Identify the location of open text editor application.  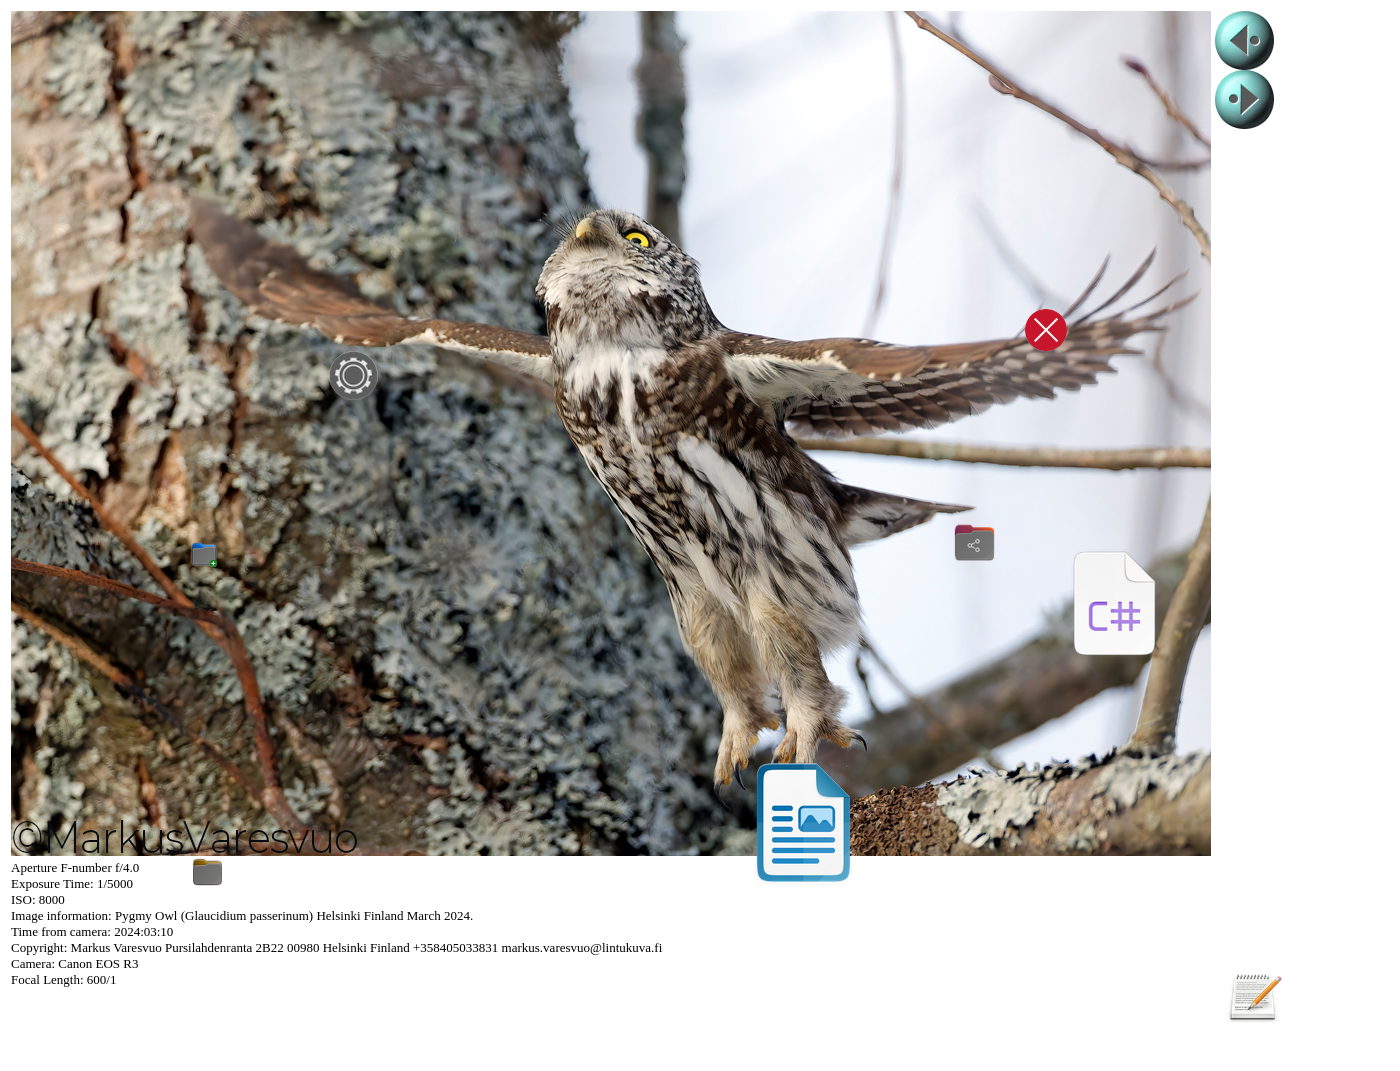
(1254, 995).